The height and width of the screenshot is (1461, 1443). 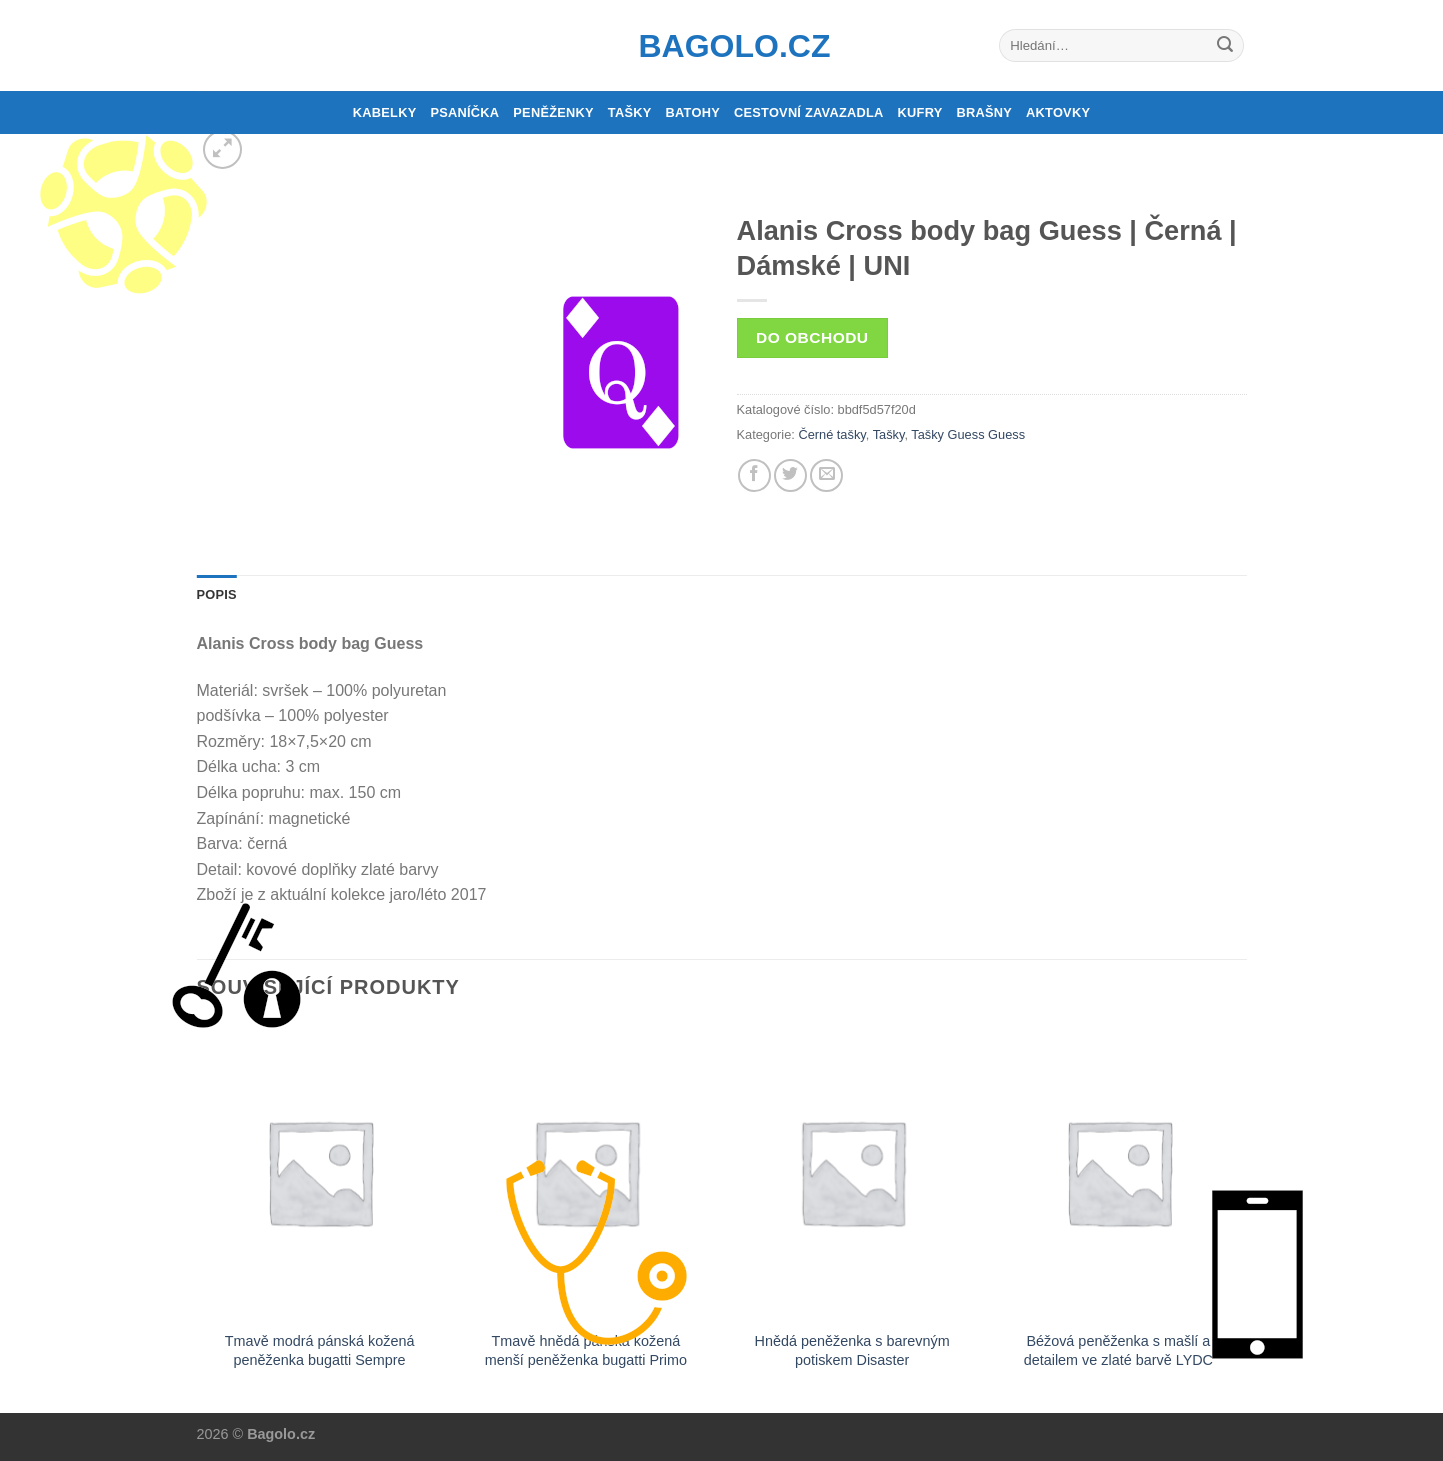 What do you see at coordinates (1257, 1274) in the screenshot?
I see `access mobile device settings` at bounding box center [1257, 1274].